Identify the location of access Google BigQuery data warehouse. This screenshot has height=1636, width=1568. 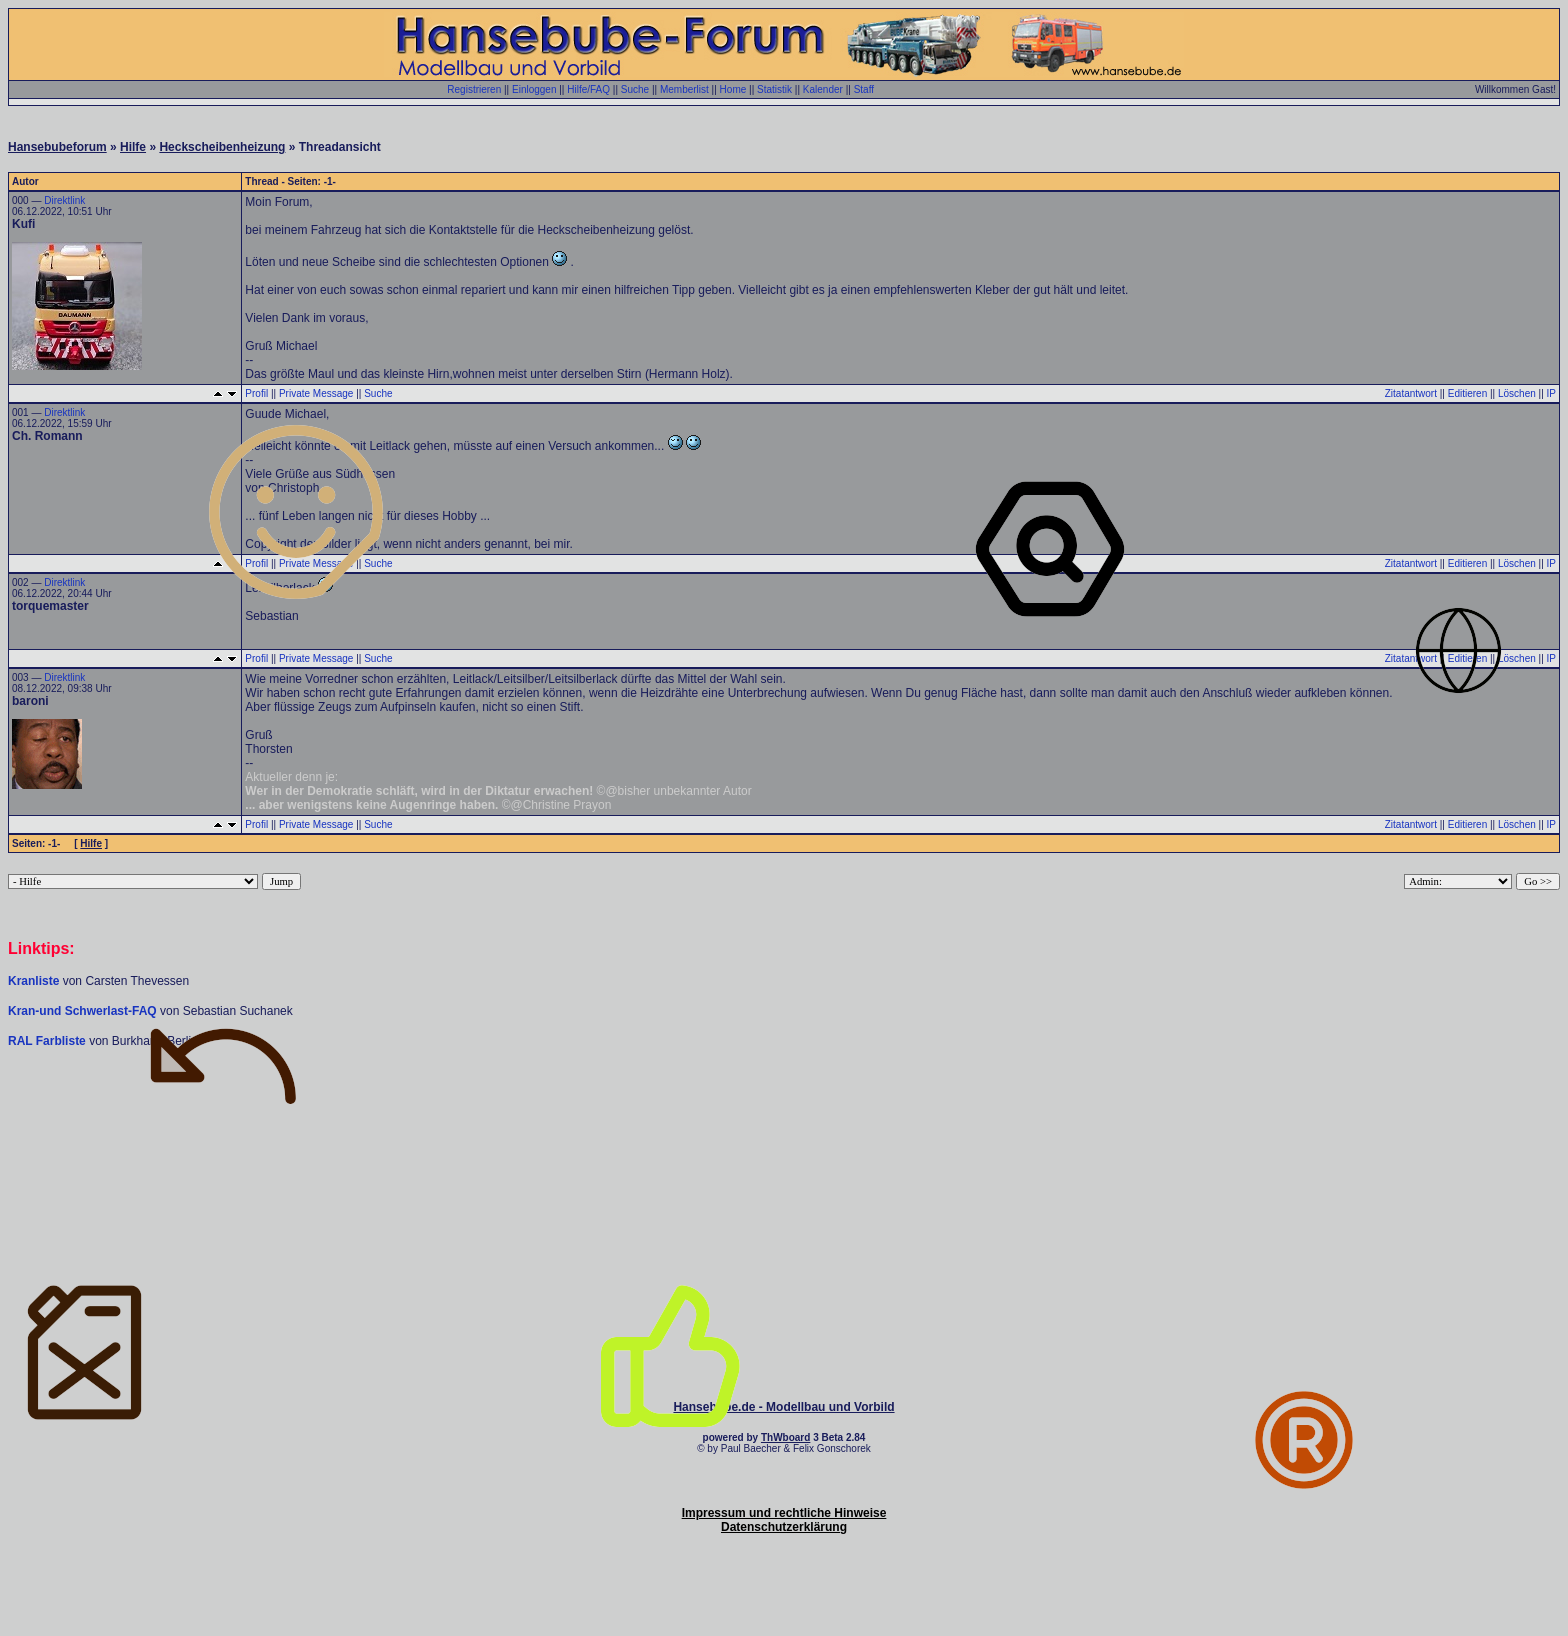
(1050, 549).